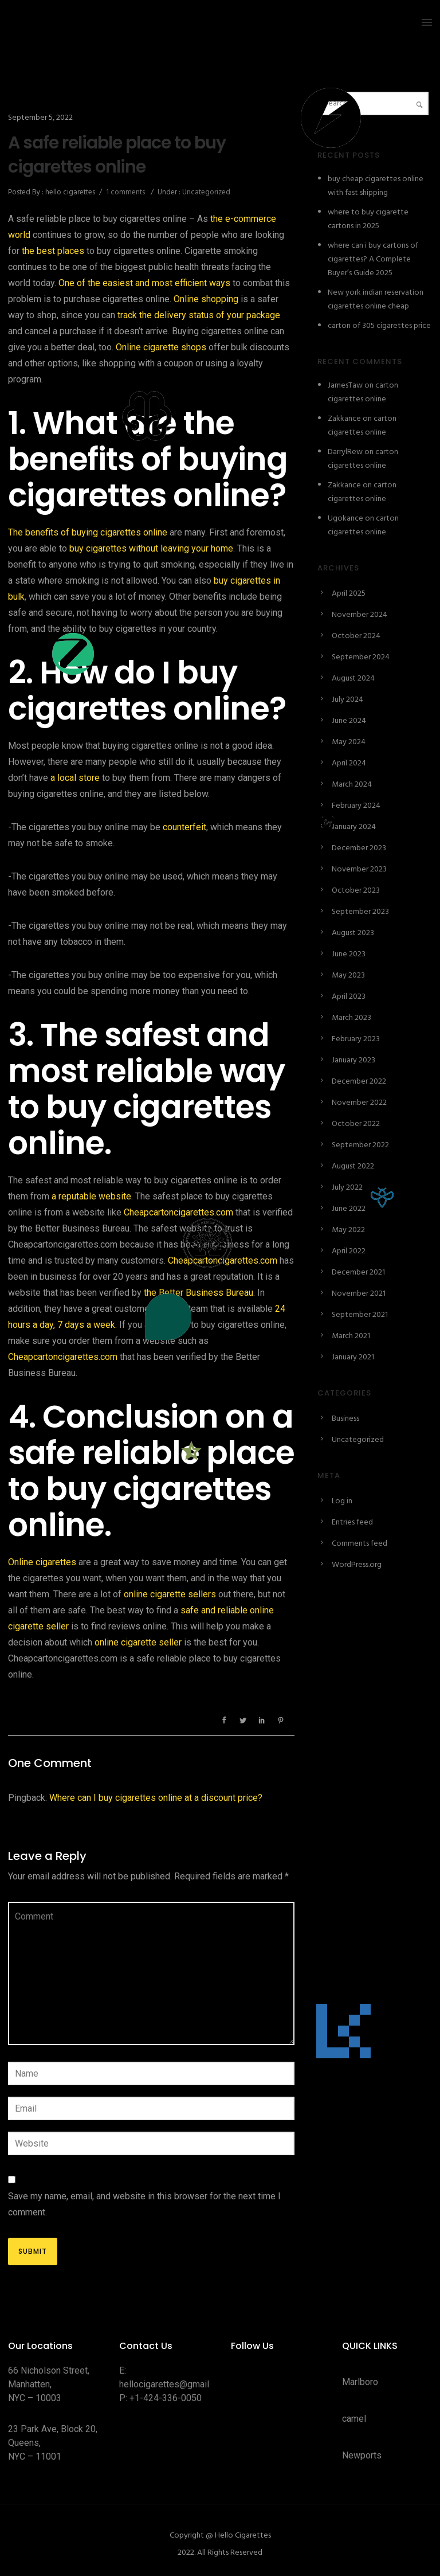  I want to click on intigriti bug bounty platform logo, so click(382, 1198).